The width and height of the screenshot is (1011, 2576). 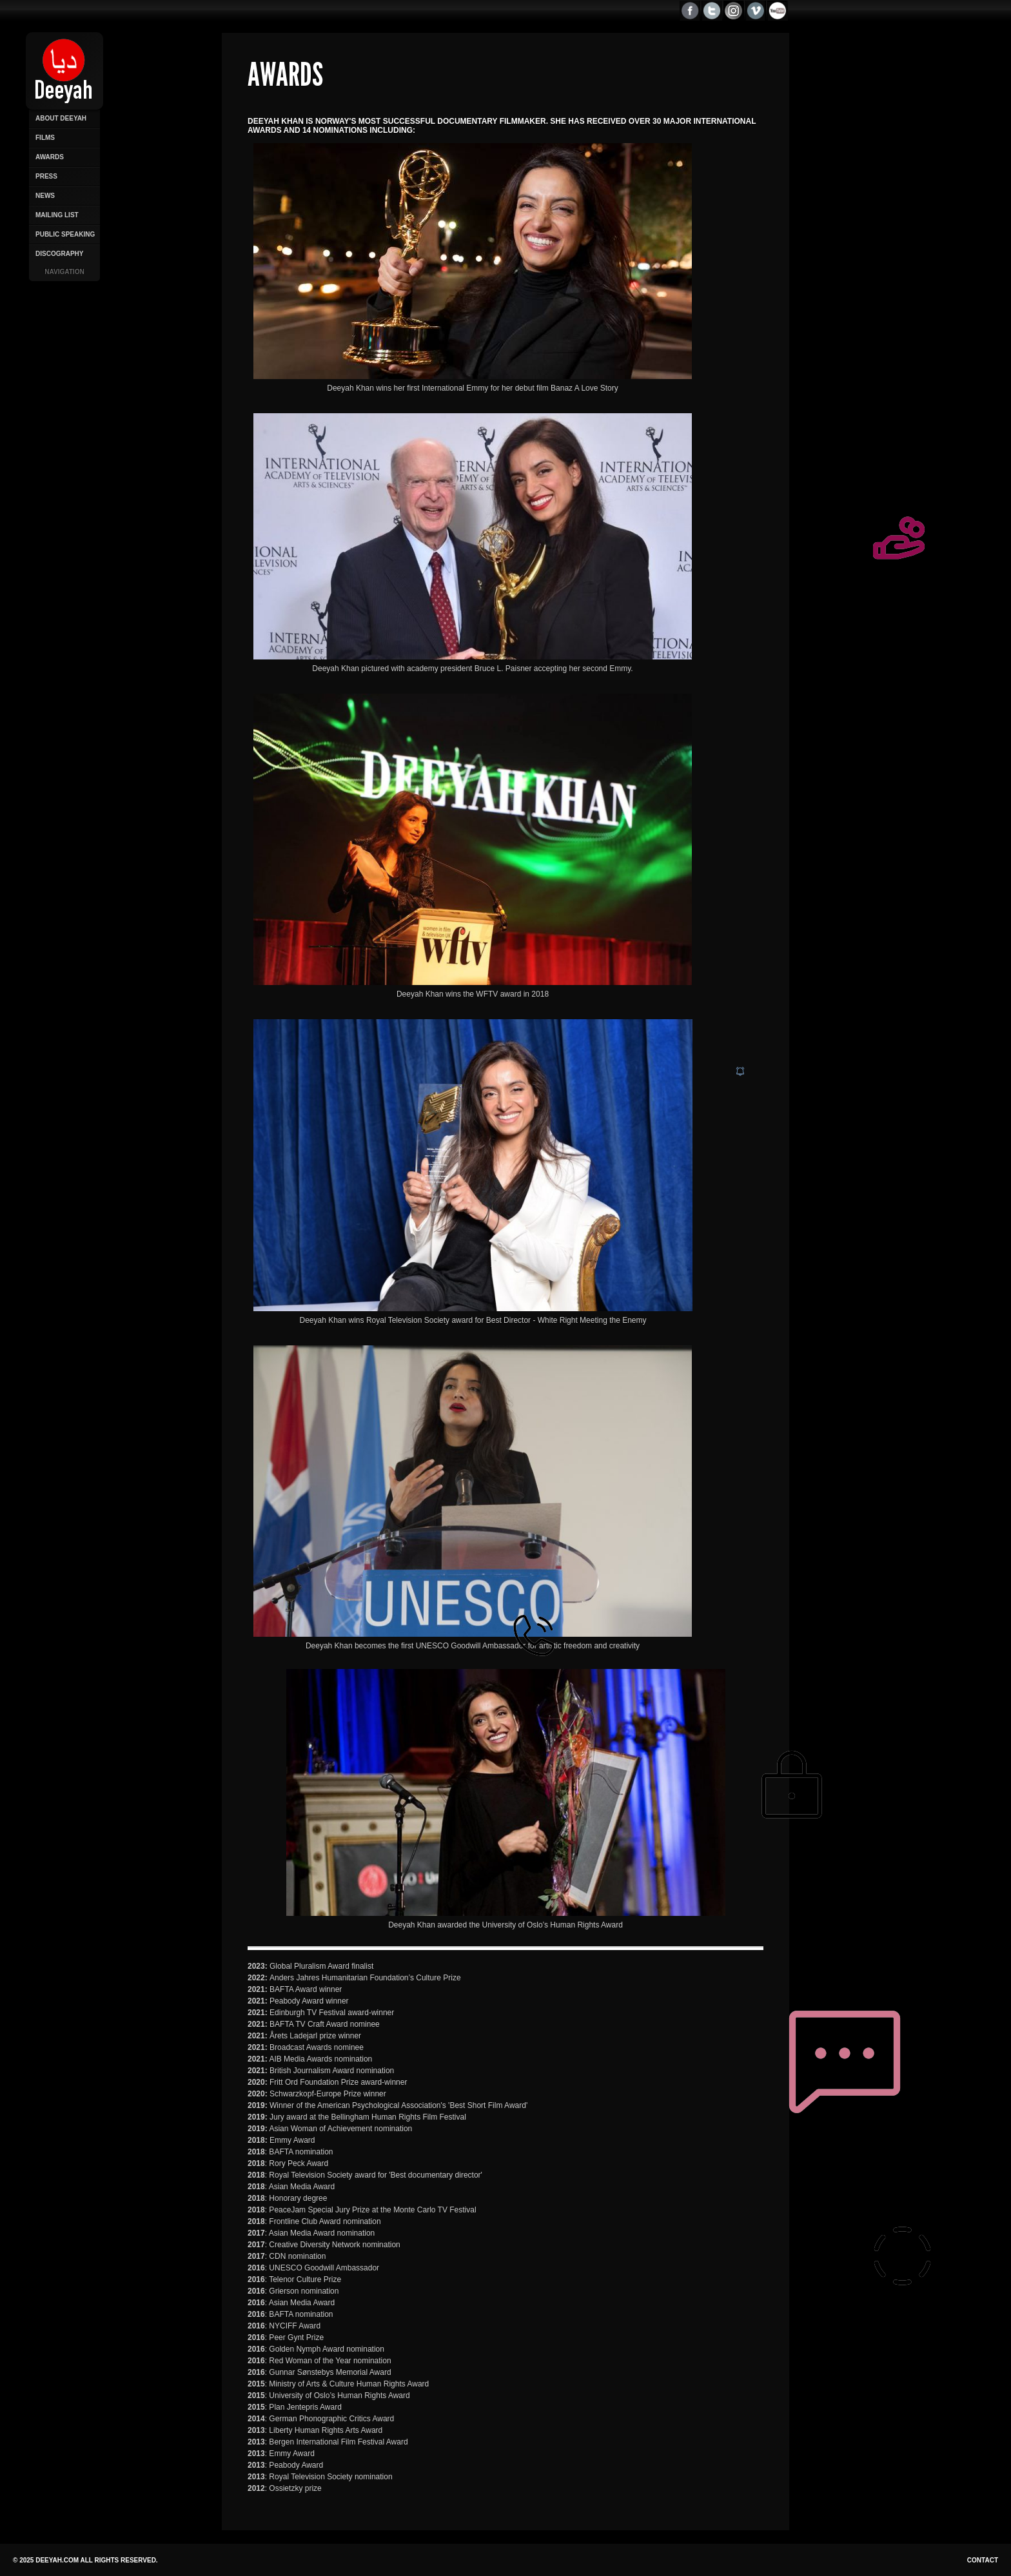 I want to click on indicates new notifications or alerts, so click(x=740, y=1071).